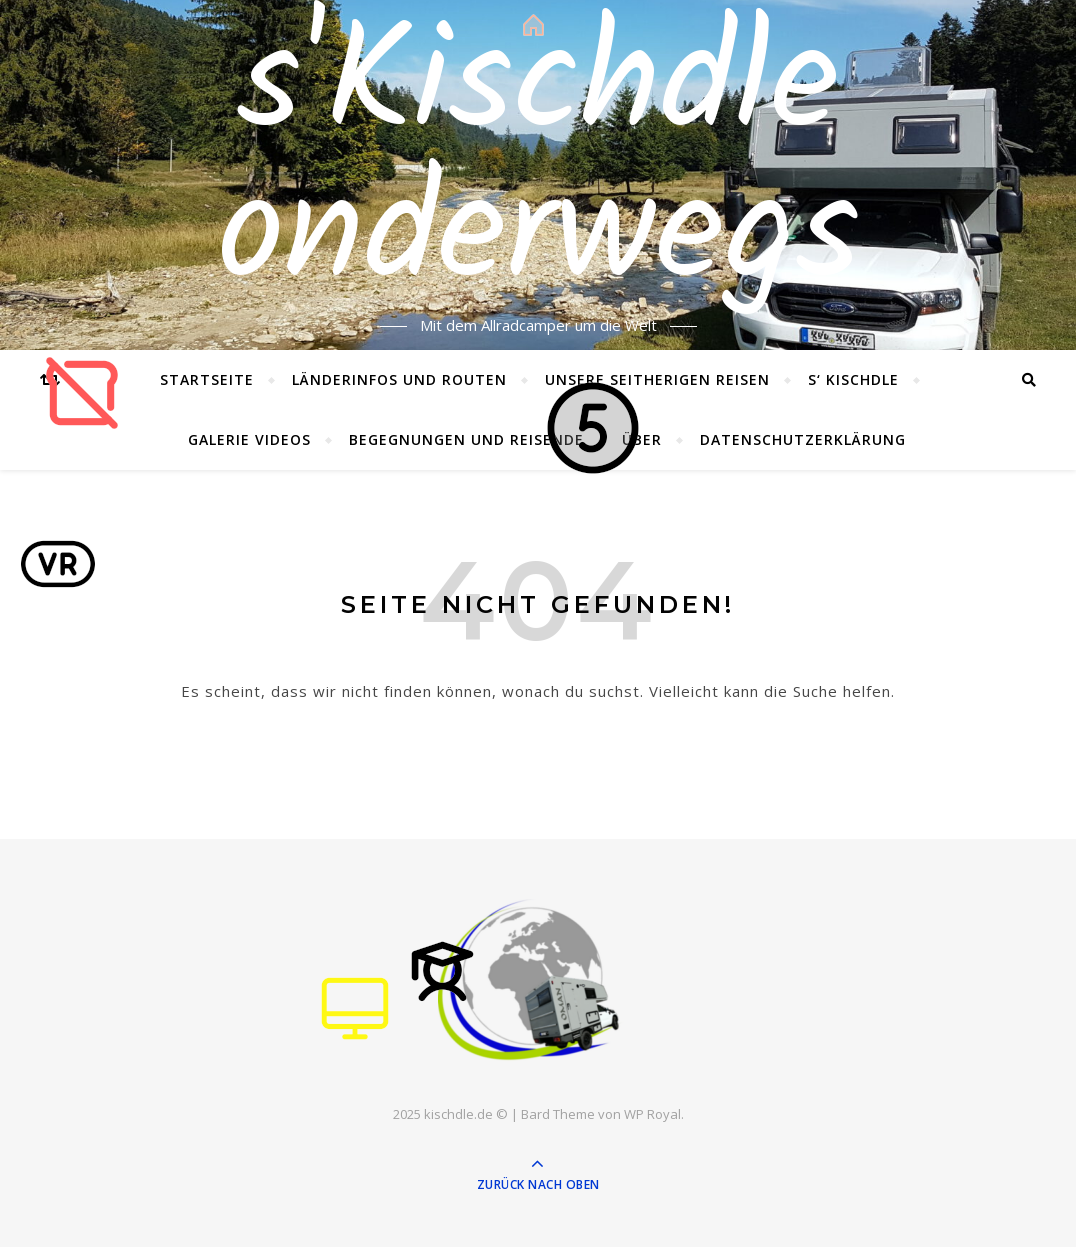 The height and width of the screenshot is (1247, 1076). I want to click on navigate to home screen, so click(533, 25).